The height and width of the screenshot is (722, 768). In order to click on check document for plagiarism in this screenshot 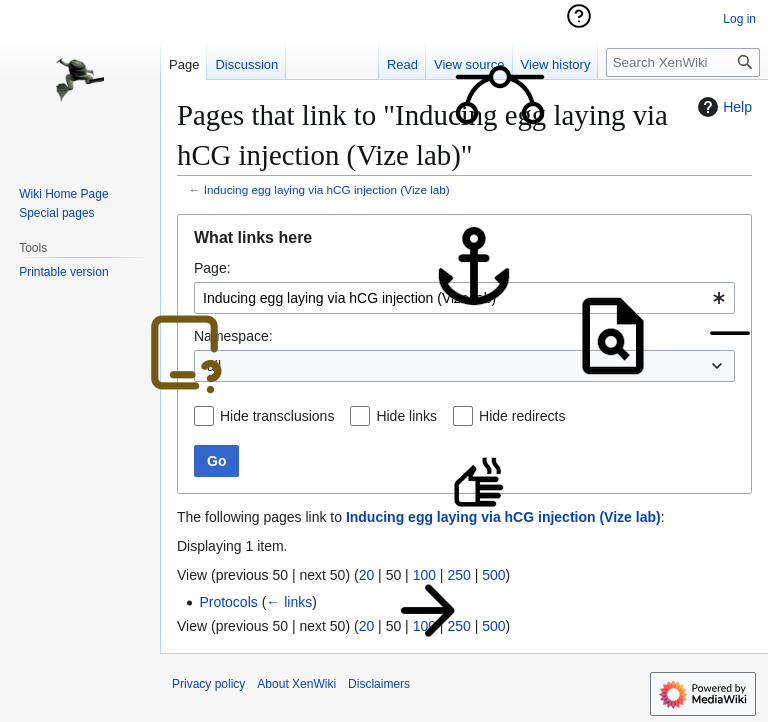, I will do `click(613, 336)`.